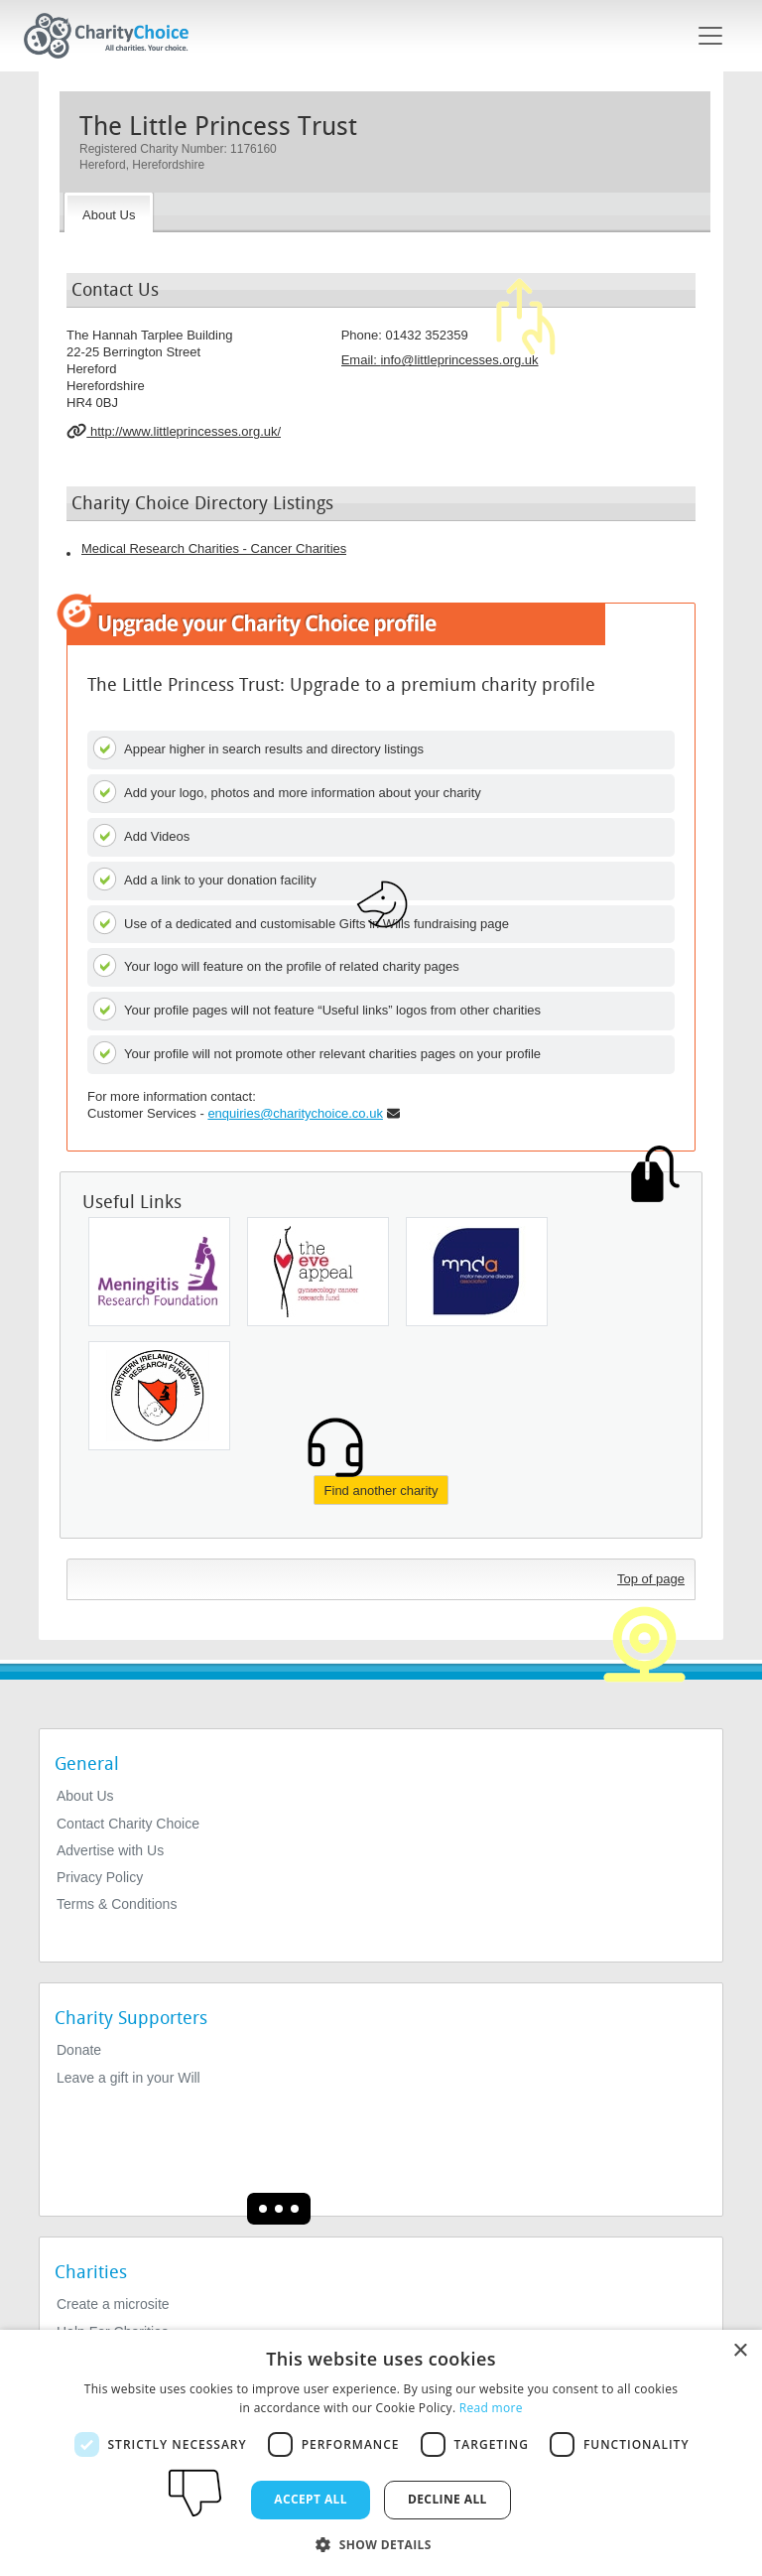 This screenshot has width=762, height=2576. I want to click on deposit or add funds to account, so click(522, 317).